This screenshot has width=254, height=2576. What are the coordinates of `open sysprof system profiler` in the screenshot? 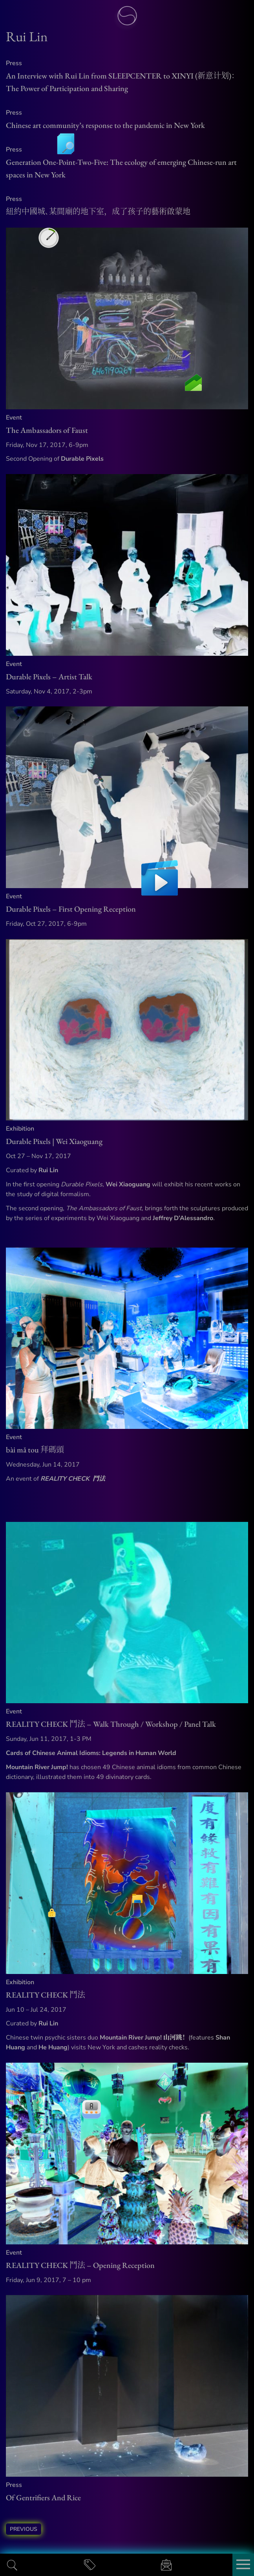 It's located at (49, 238).